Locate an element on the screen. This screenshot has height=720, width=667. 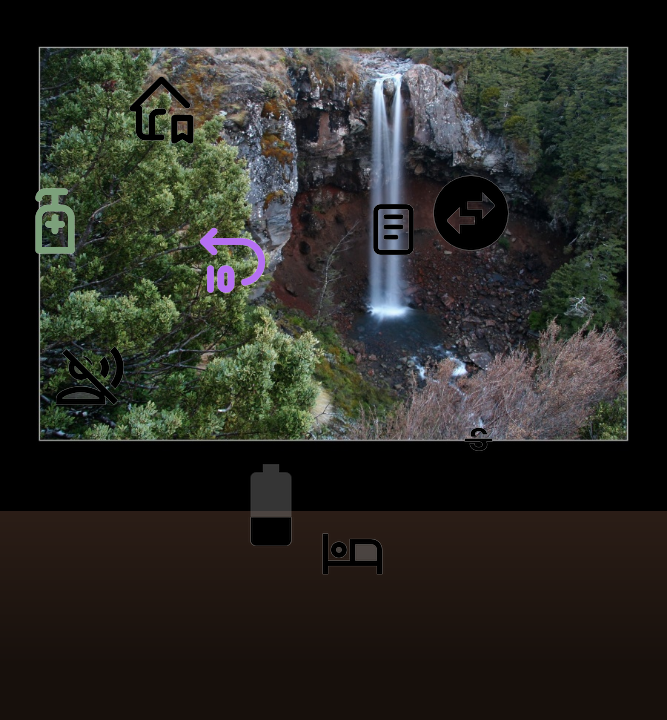
indicates battery level at 30% is located at coordinates (271, 505).